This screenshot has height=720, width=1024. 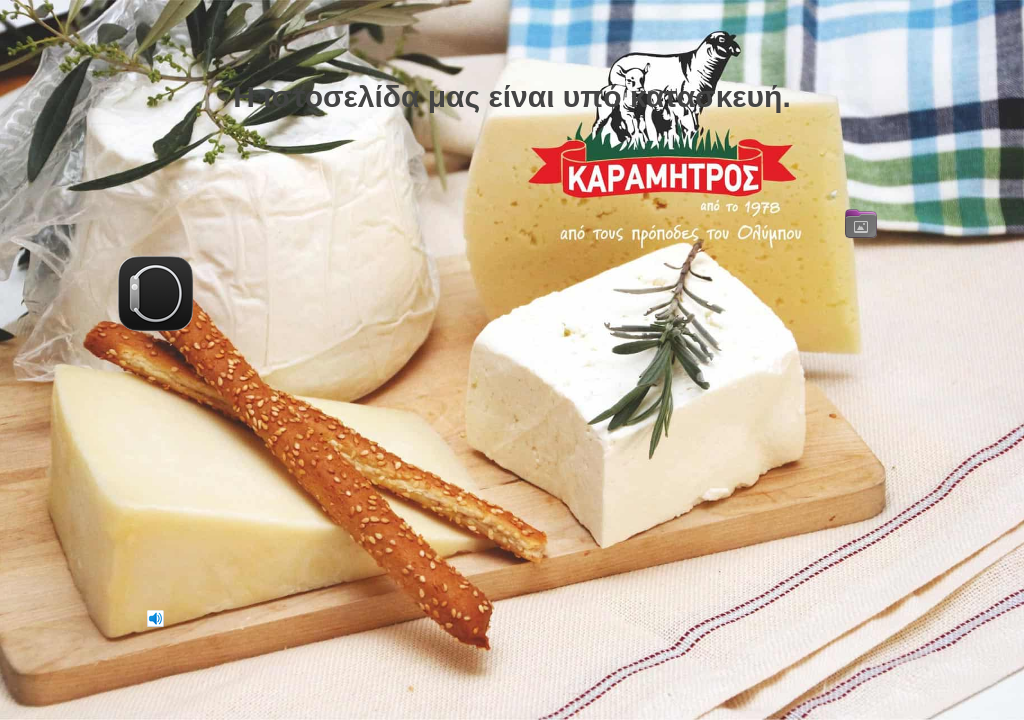 What do you see at coordinates (155, 293) in the screenshot?
I see `open the Apple Watch app` at bounding box center [155, 293].